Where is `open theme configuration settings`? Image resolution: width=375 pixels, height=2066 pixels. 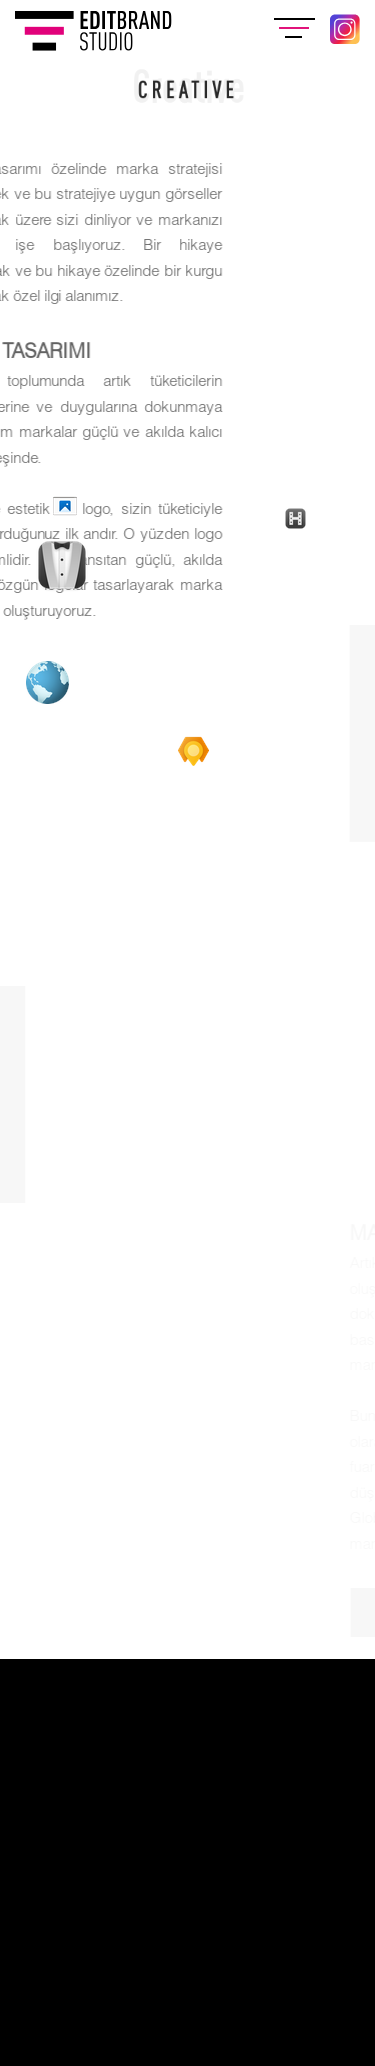
open theme configuration settings is located at coordinates (62, 565).